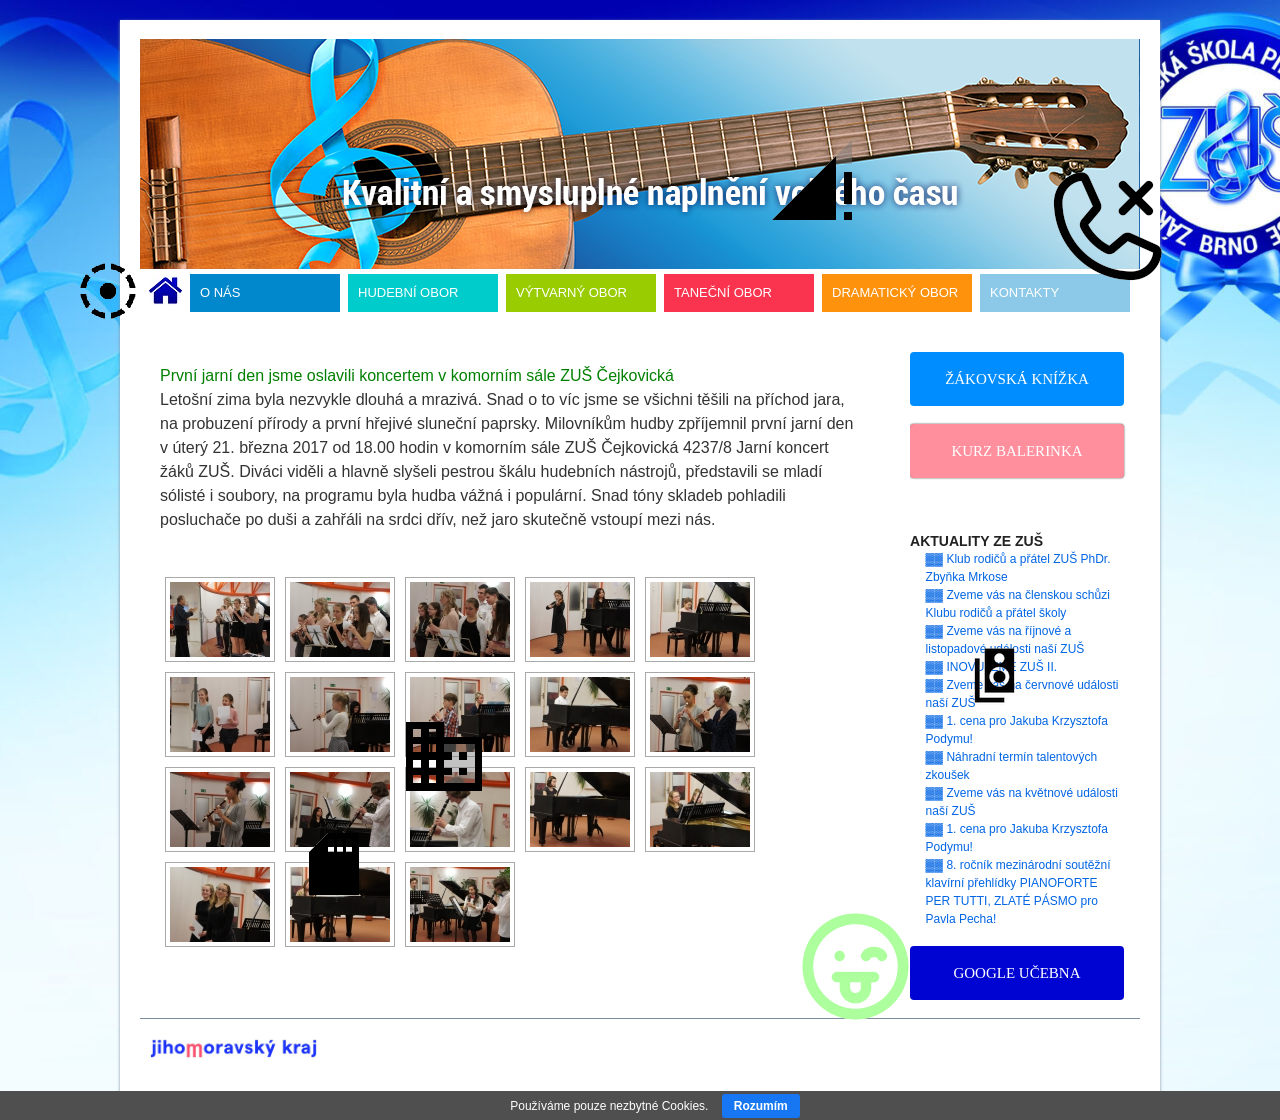 This screenshot has width=1280, height=1120. What do you see at coordinates (994, 675) in the screenshot?
I see `manage connected speaker devices` at bounding box center [994, 675].